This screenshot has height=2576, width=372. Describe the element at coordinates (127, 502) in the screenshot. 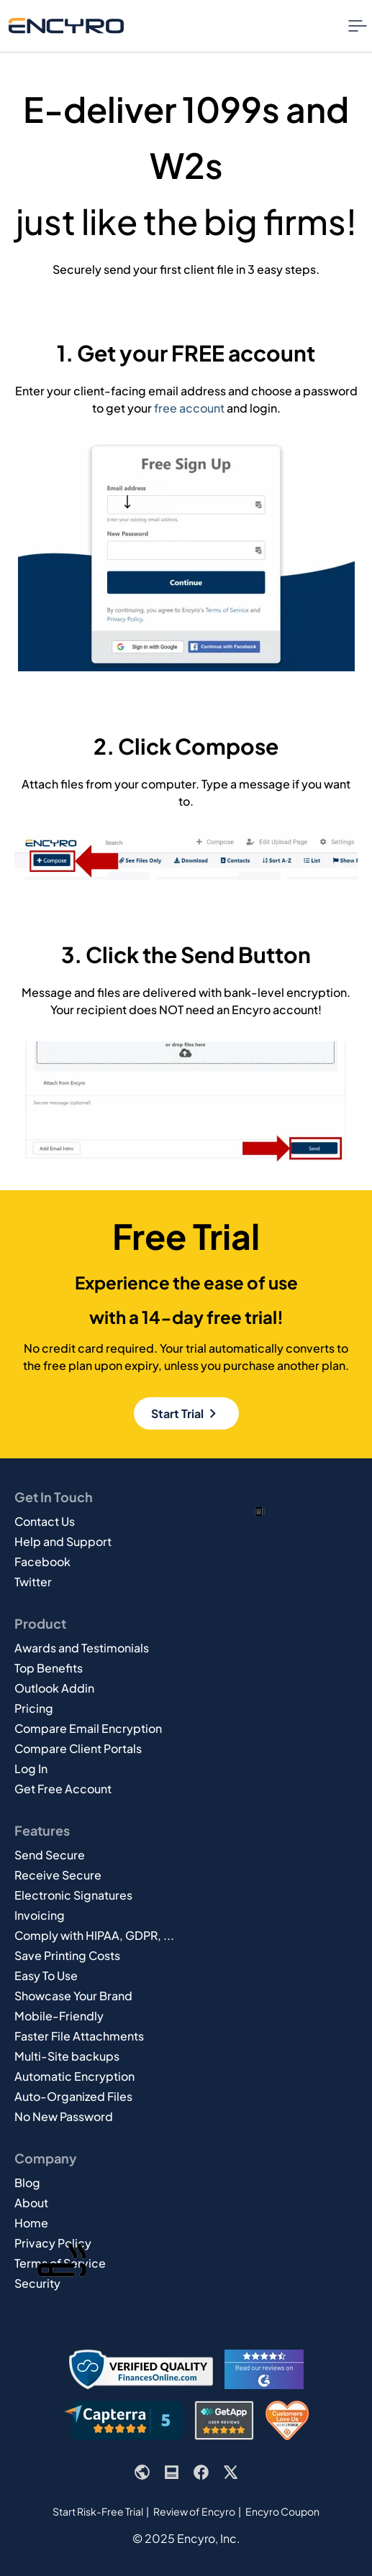

I see `move item down in a list` at that location.